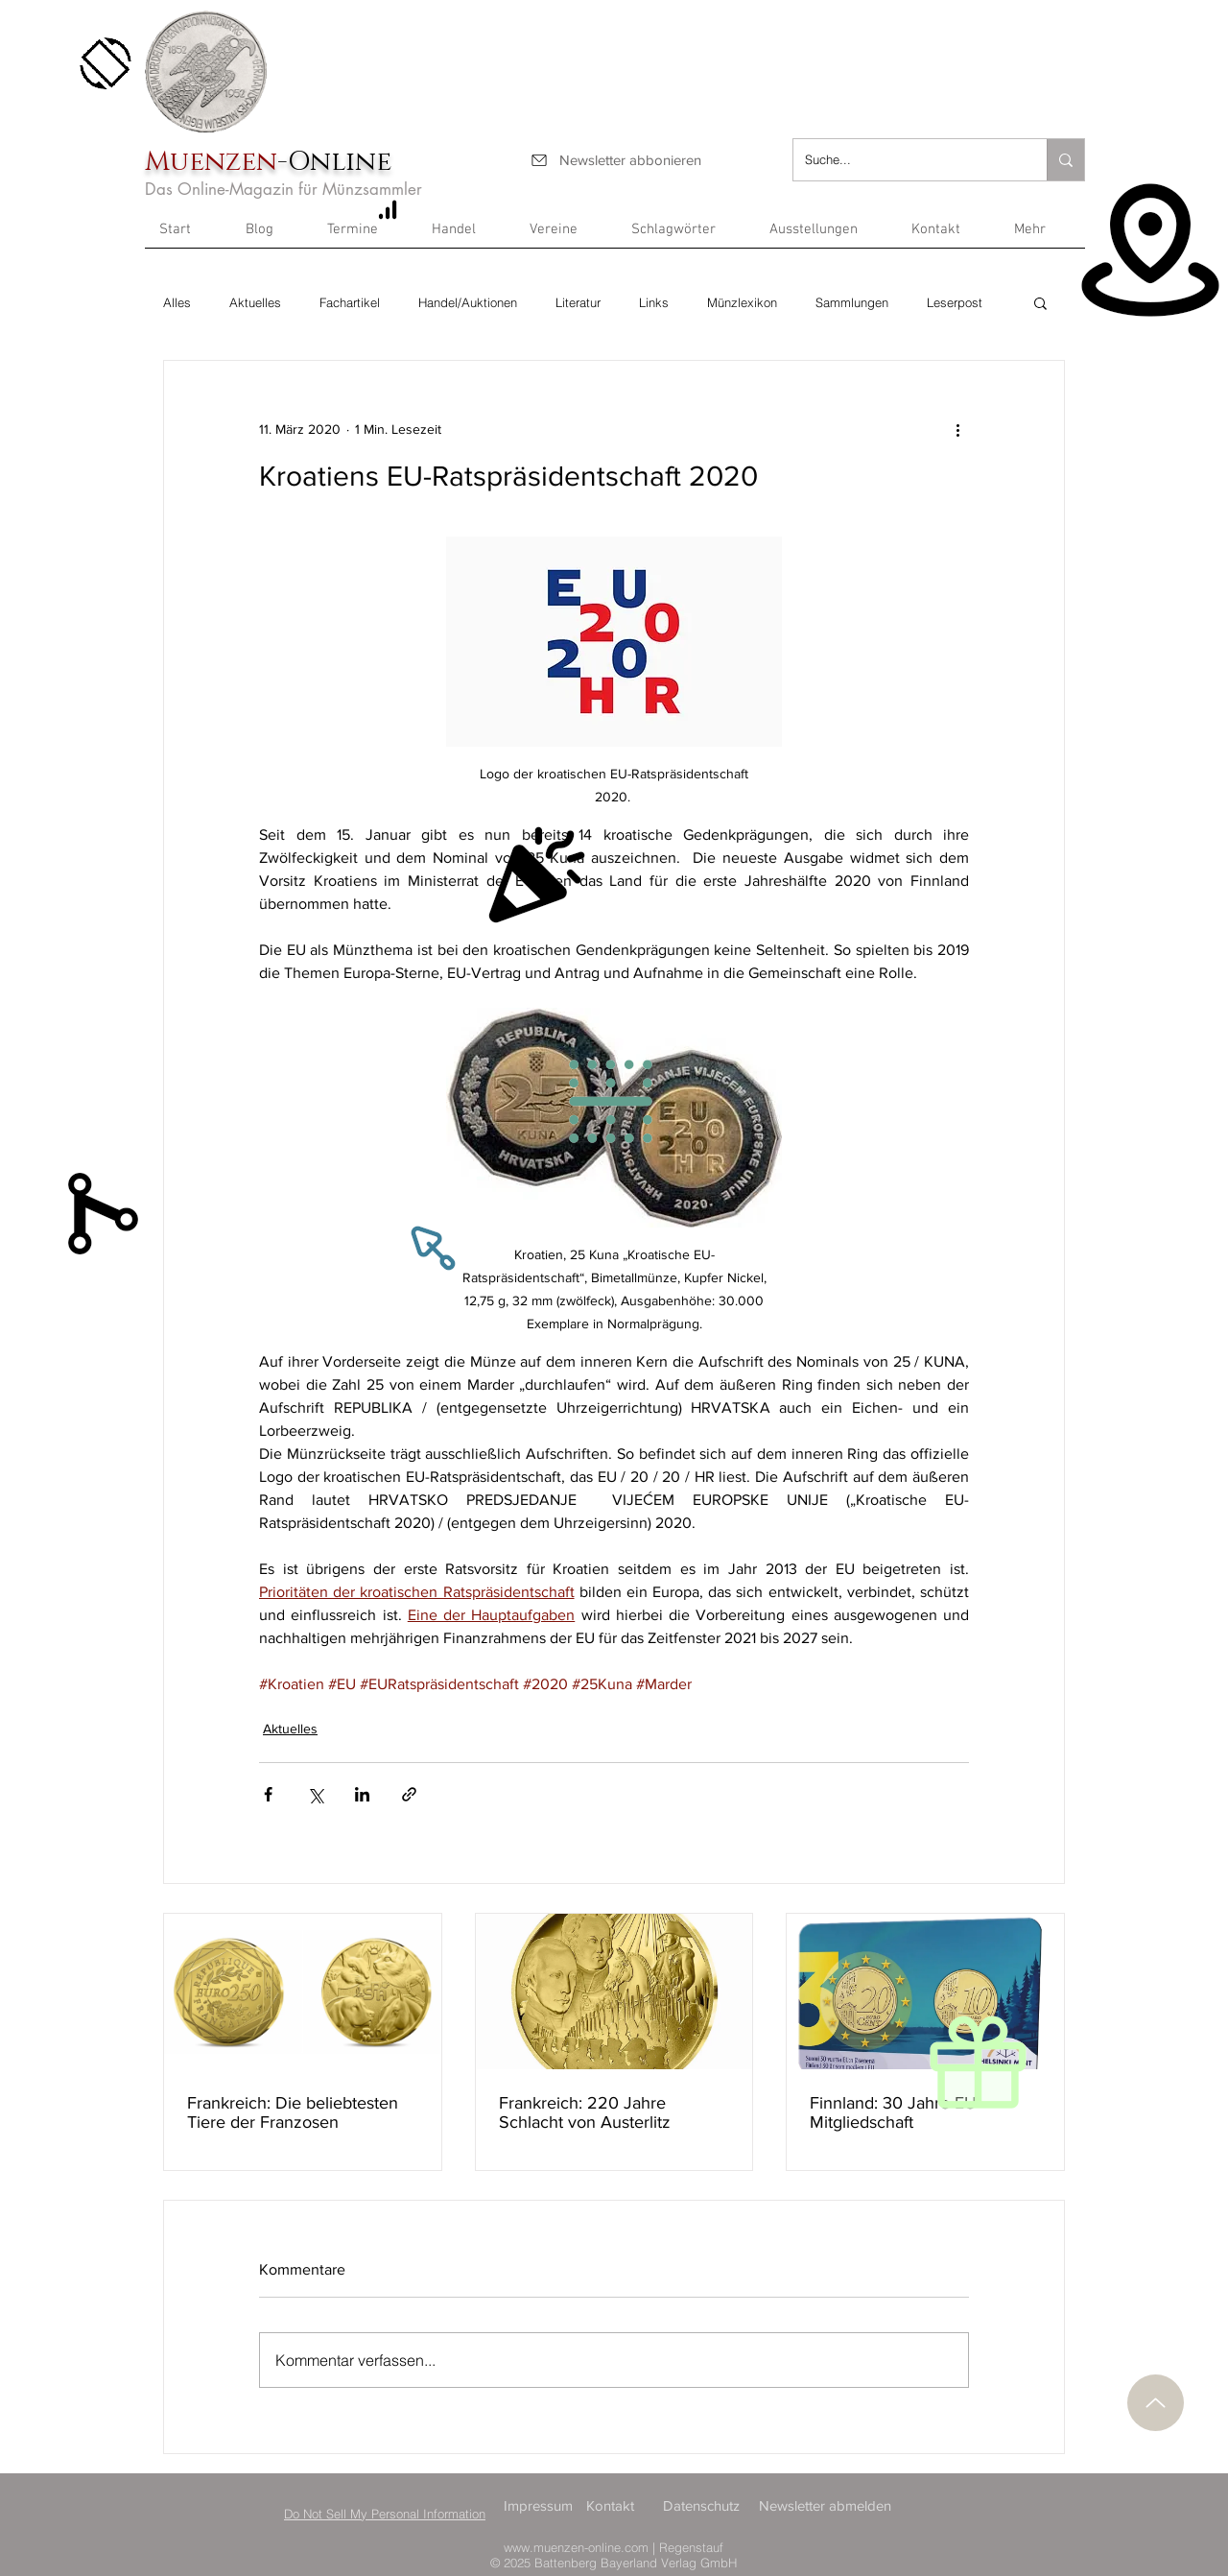  What do you see at coordinates (1150, 252) in the screenshot?
I see `view location area or zone on map` at bounding box center [1150, 252].